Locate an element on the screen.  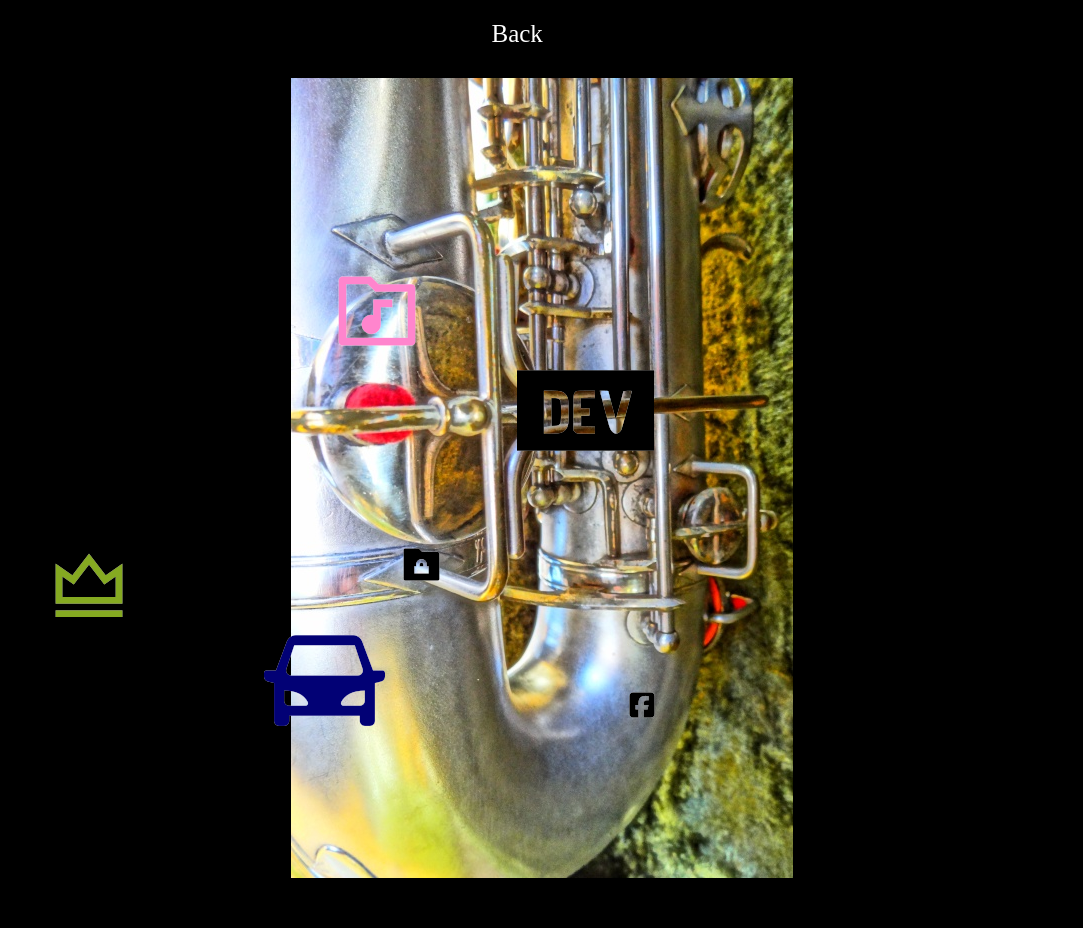
open your music folder is located at coordinates (377, 311).